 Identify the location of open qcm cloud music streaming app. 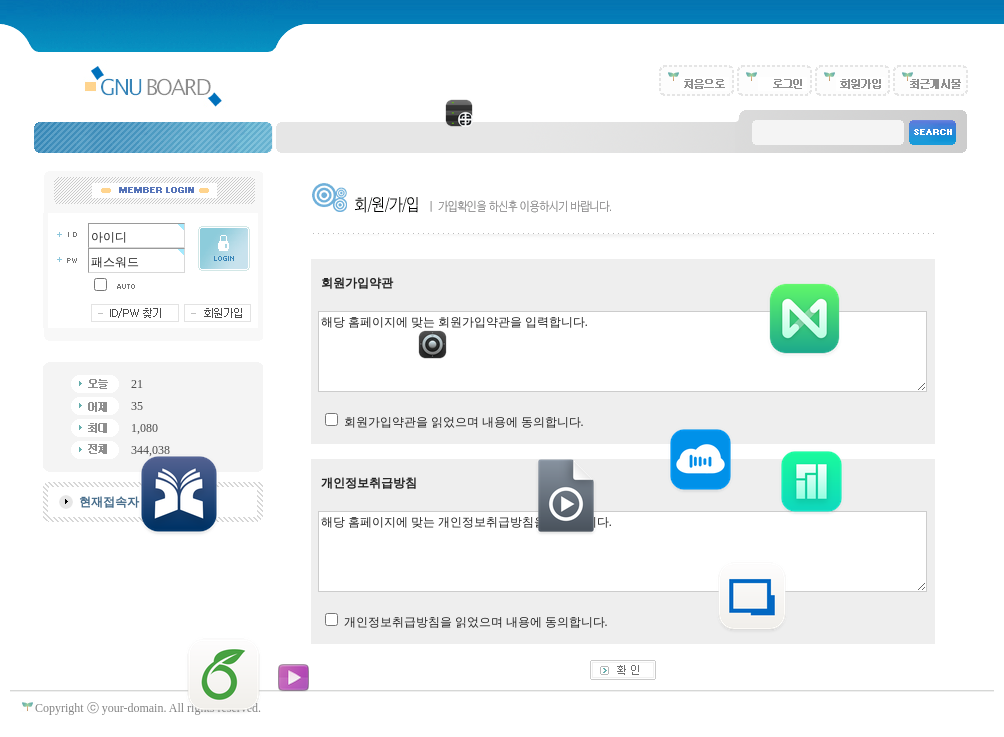
(700, 459).